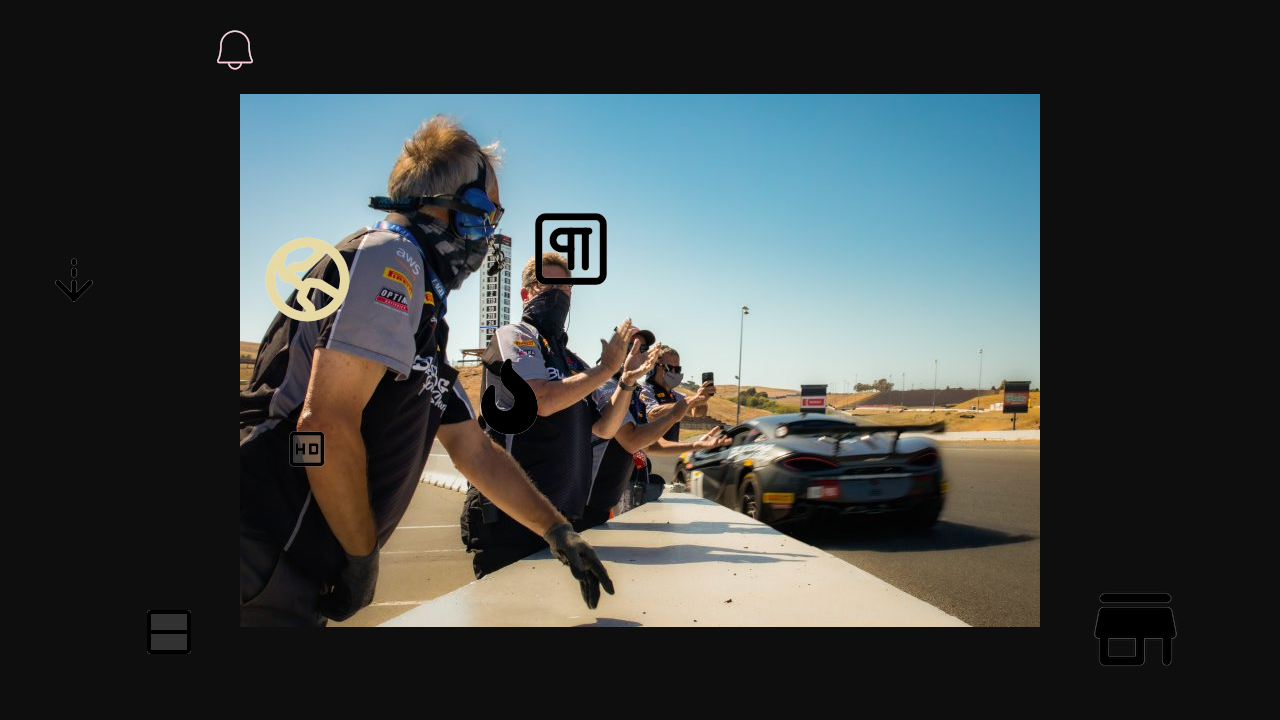 Image resolution: width=1280 pixels, height=720 pixels. Describe the element at coordinates (235, 50) in the screenshot. I see `view notifications` at that location.